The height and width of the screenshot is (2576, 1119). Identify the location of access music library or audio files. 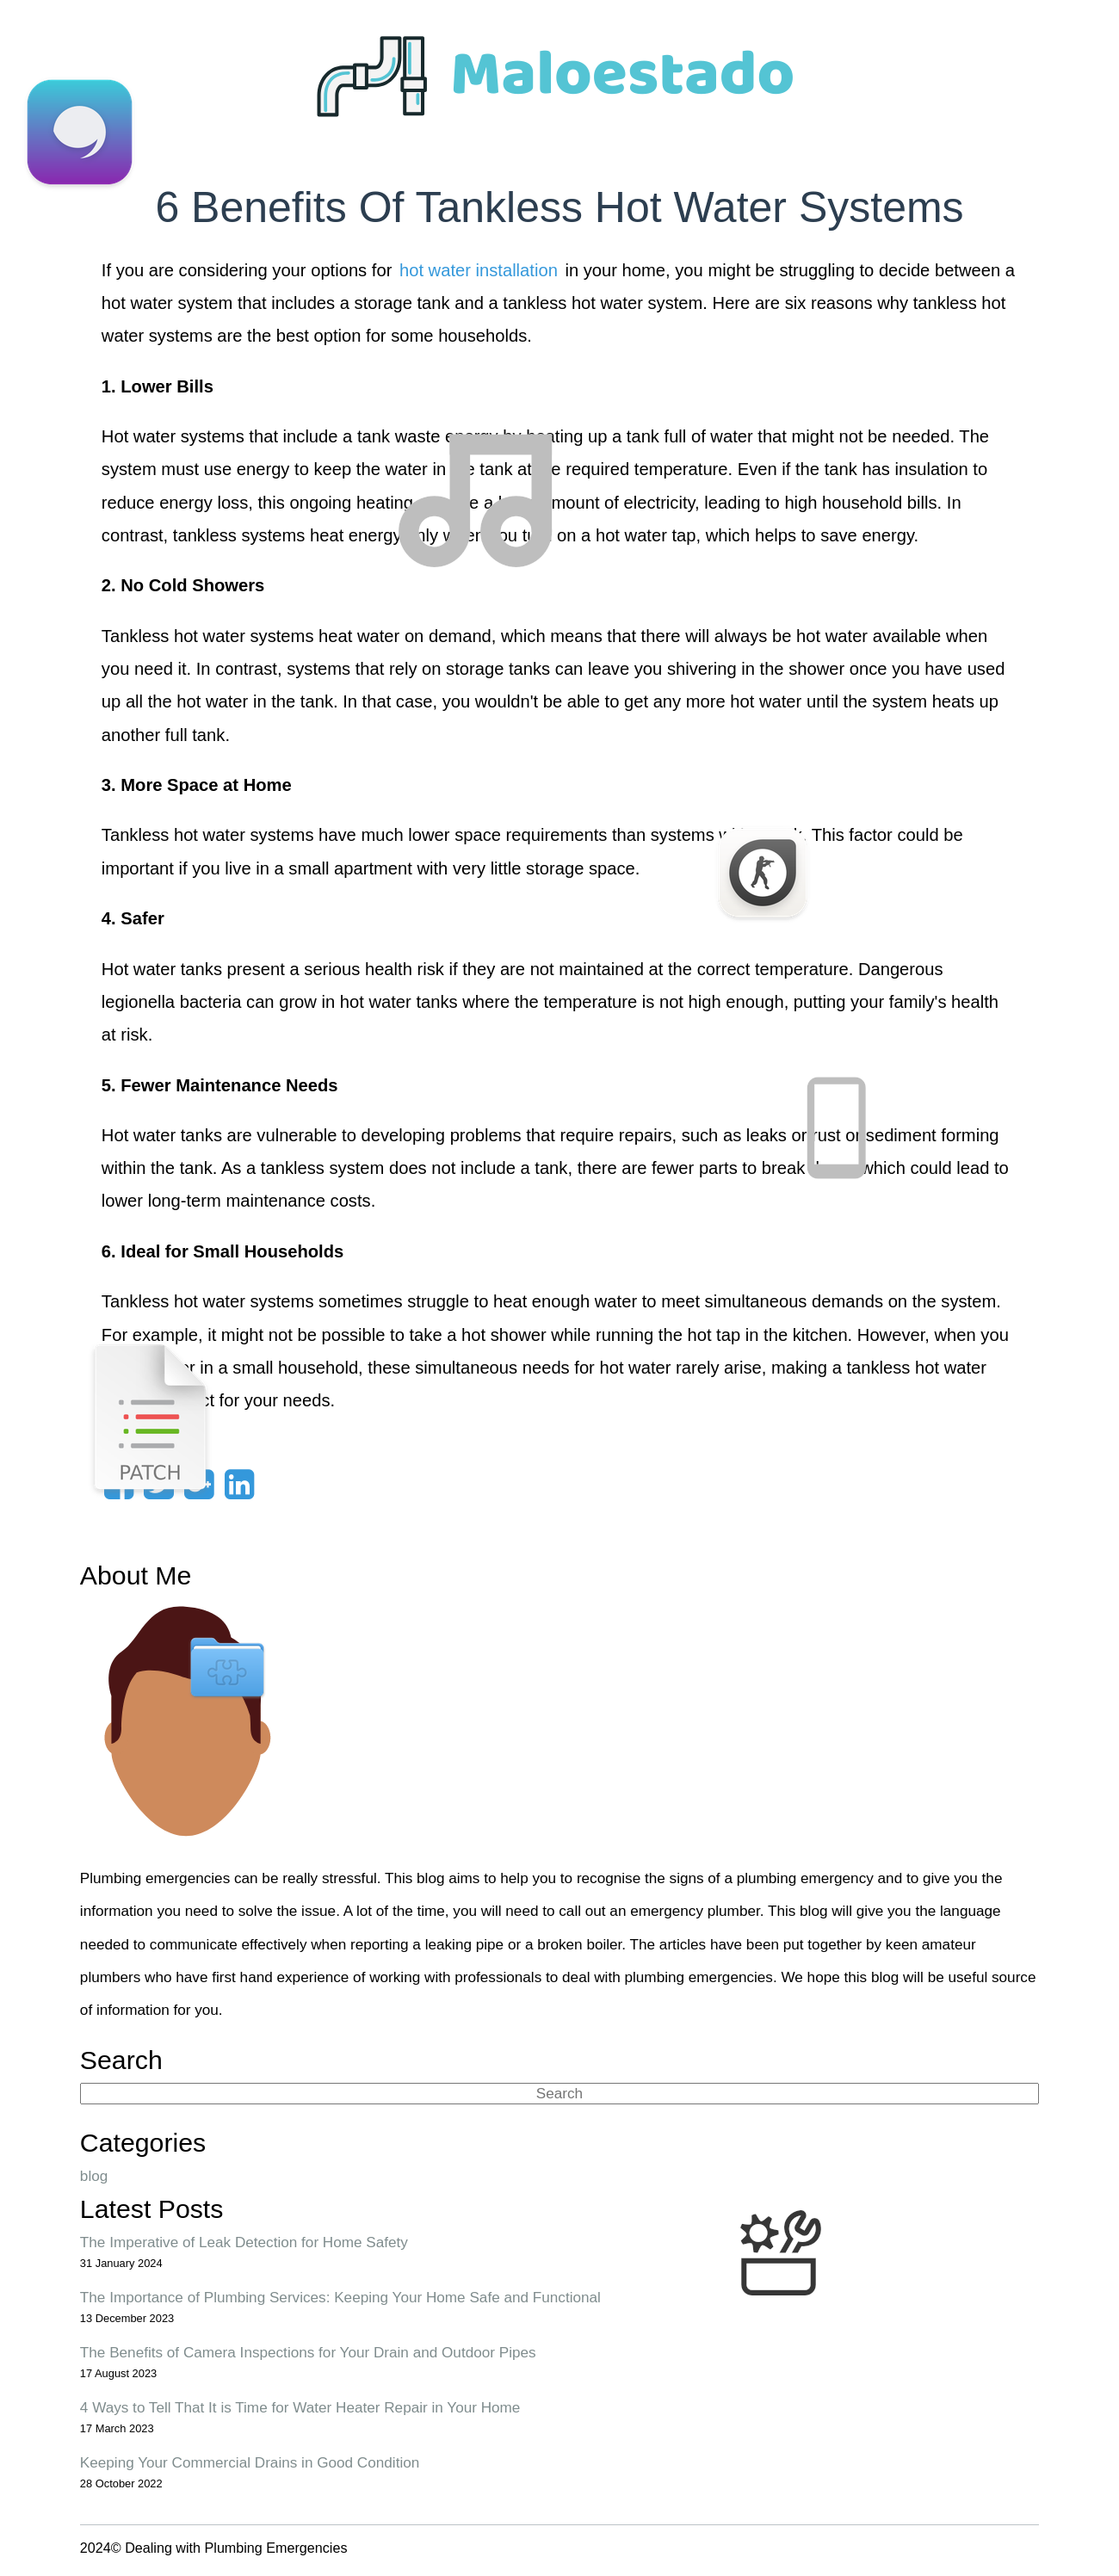
(480, 496).